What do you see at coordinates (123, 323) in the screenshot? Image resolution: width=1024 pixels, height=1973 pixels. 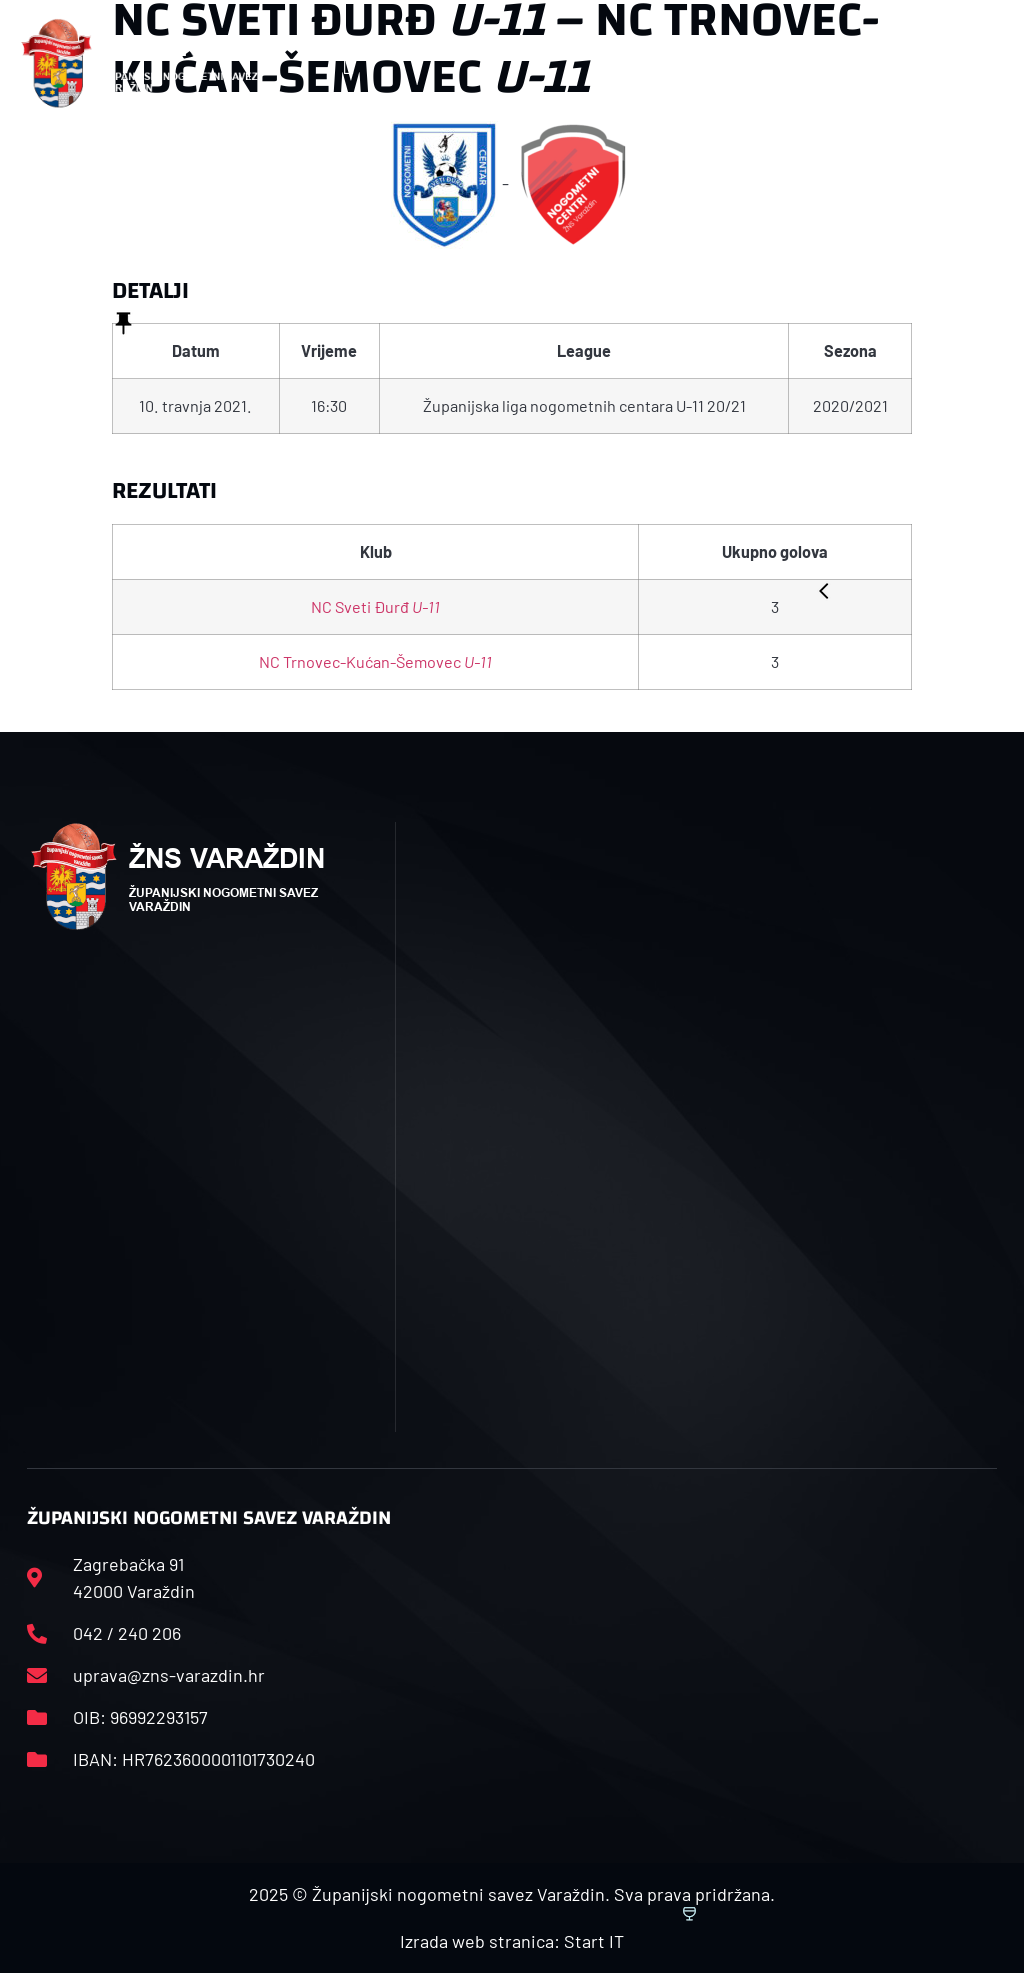 I see `pin item to keep it visible` at bounding box center [123, 323].